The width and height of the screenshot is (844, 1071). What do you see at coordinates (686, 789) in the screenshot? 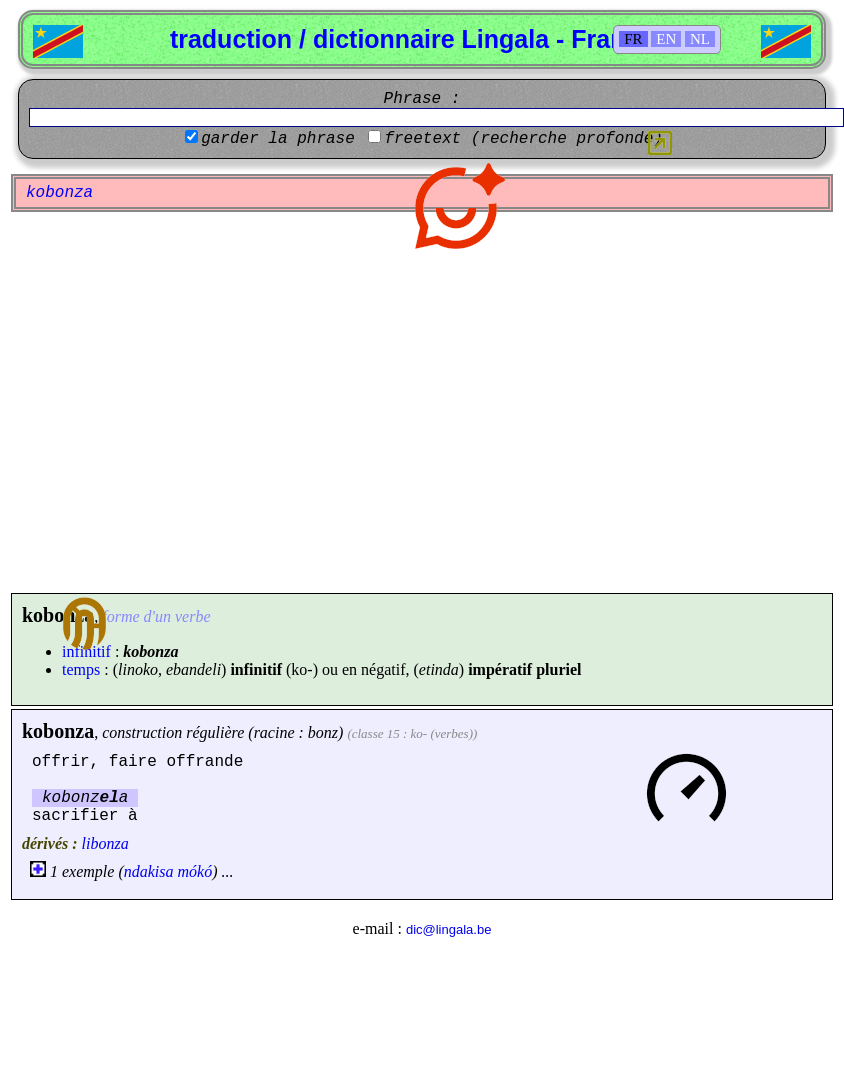
I see `increase playback speed` at bounding box center [686, 789].